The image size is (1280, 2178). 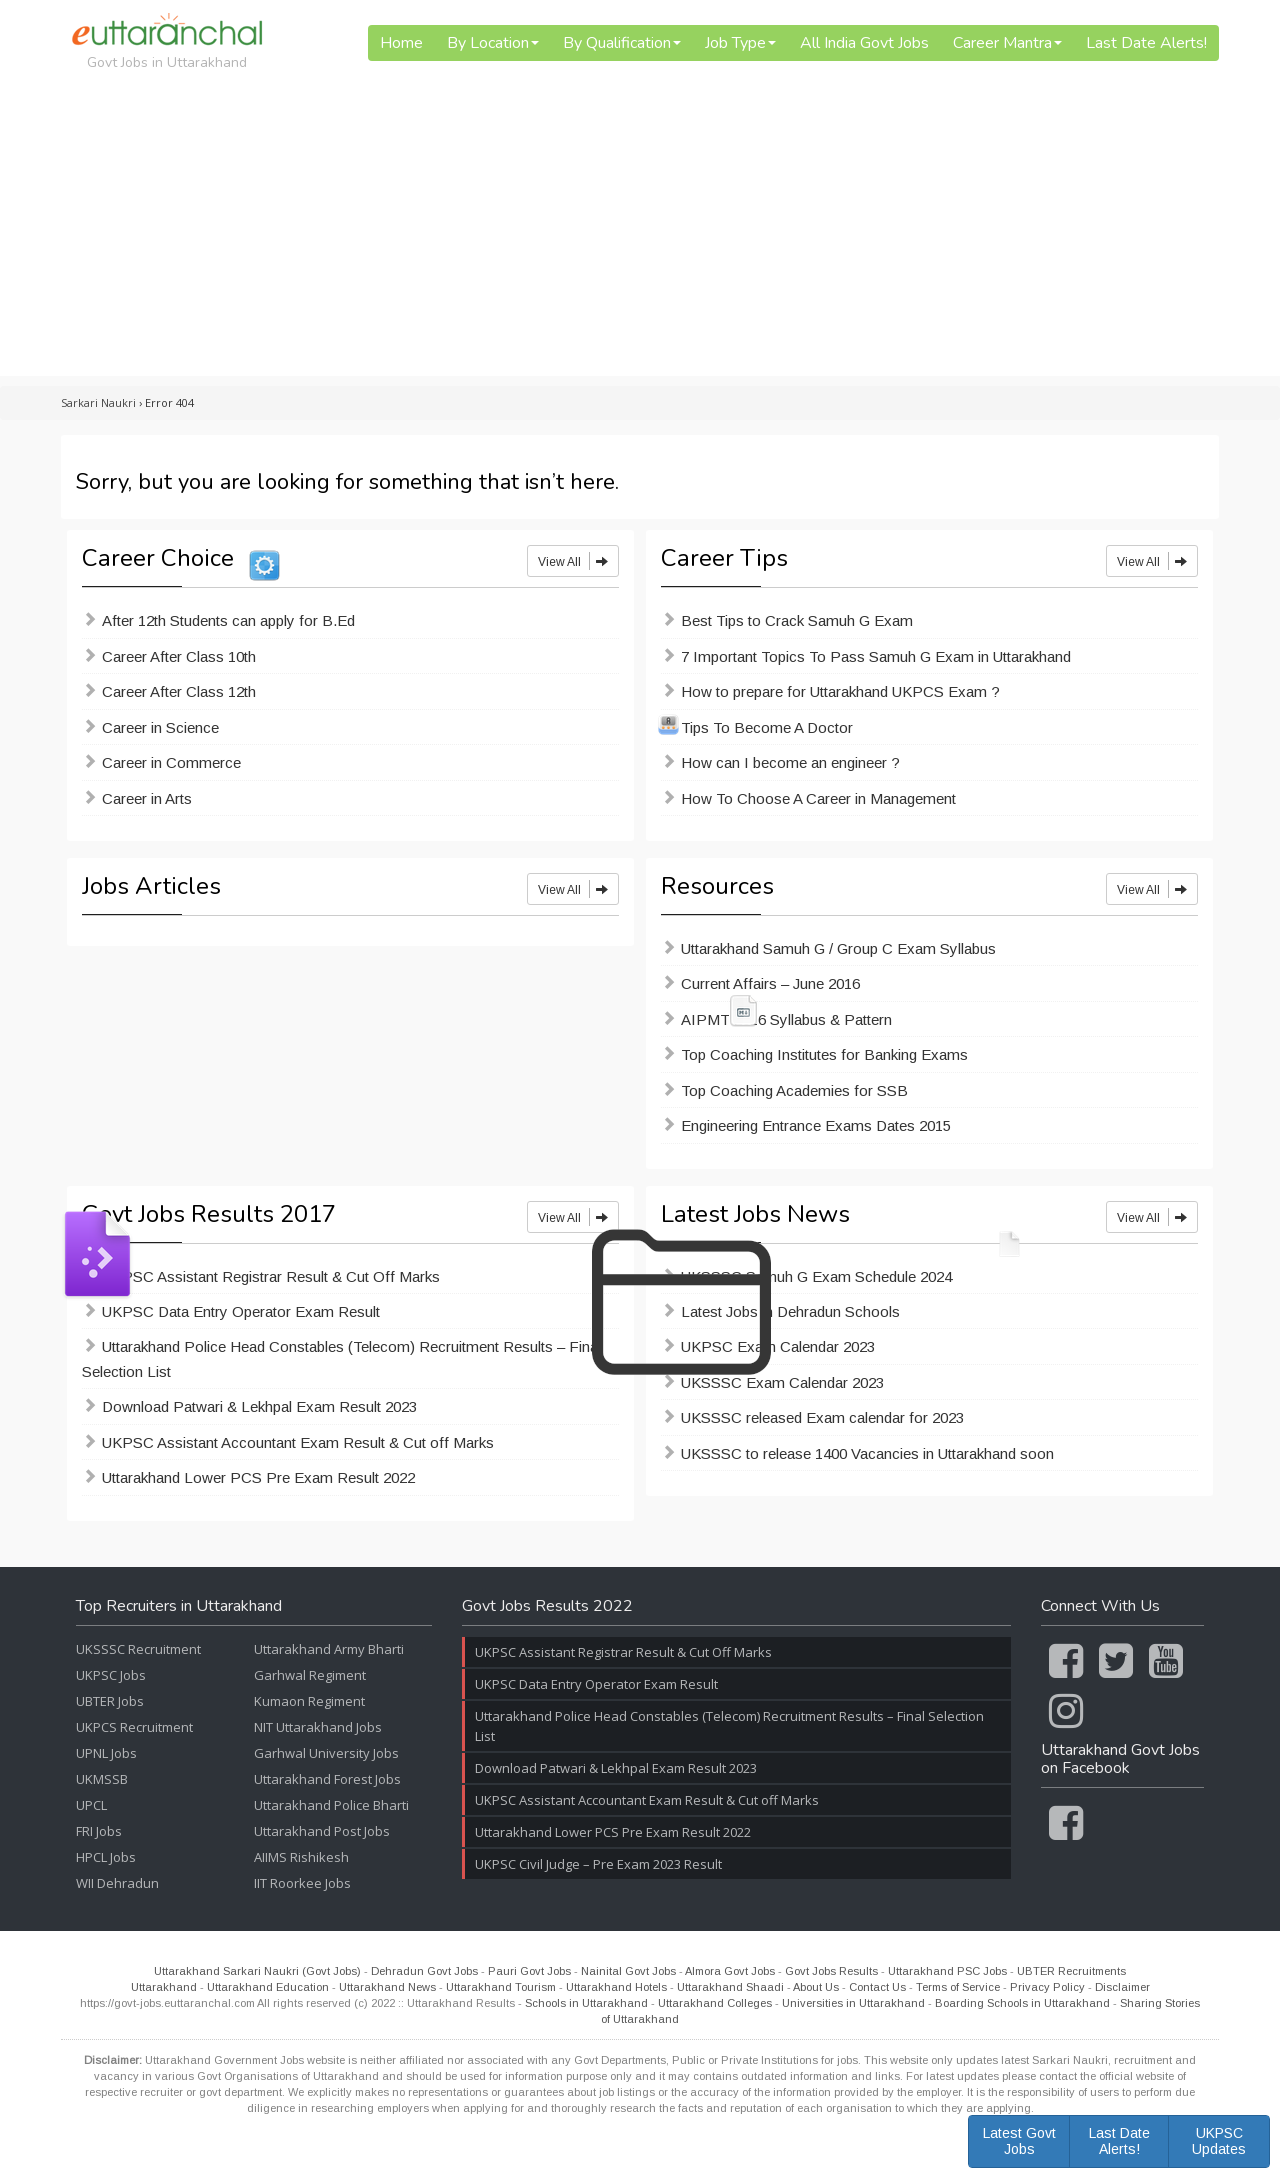 What do you see at coordinates (681, 1296) in the screenshot?
I see `access file and folder preferences` at bounding box center [681, 1296].